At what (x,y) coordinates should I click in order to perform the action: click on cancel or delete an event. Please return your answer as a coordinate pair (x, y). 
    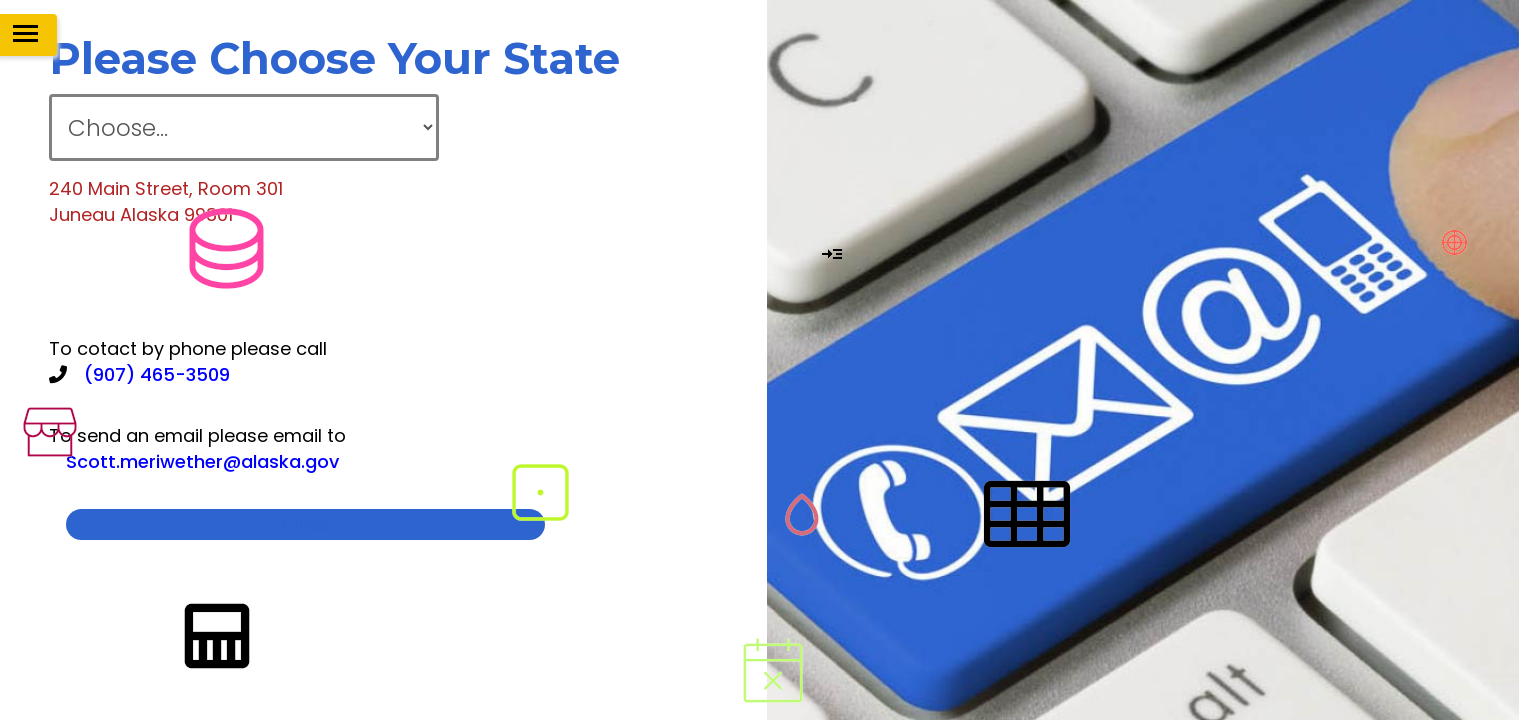
    Looking at the image, I should click on (773, 673).